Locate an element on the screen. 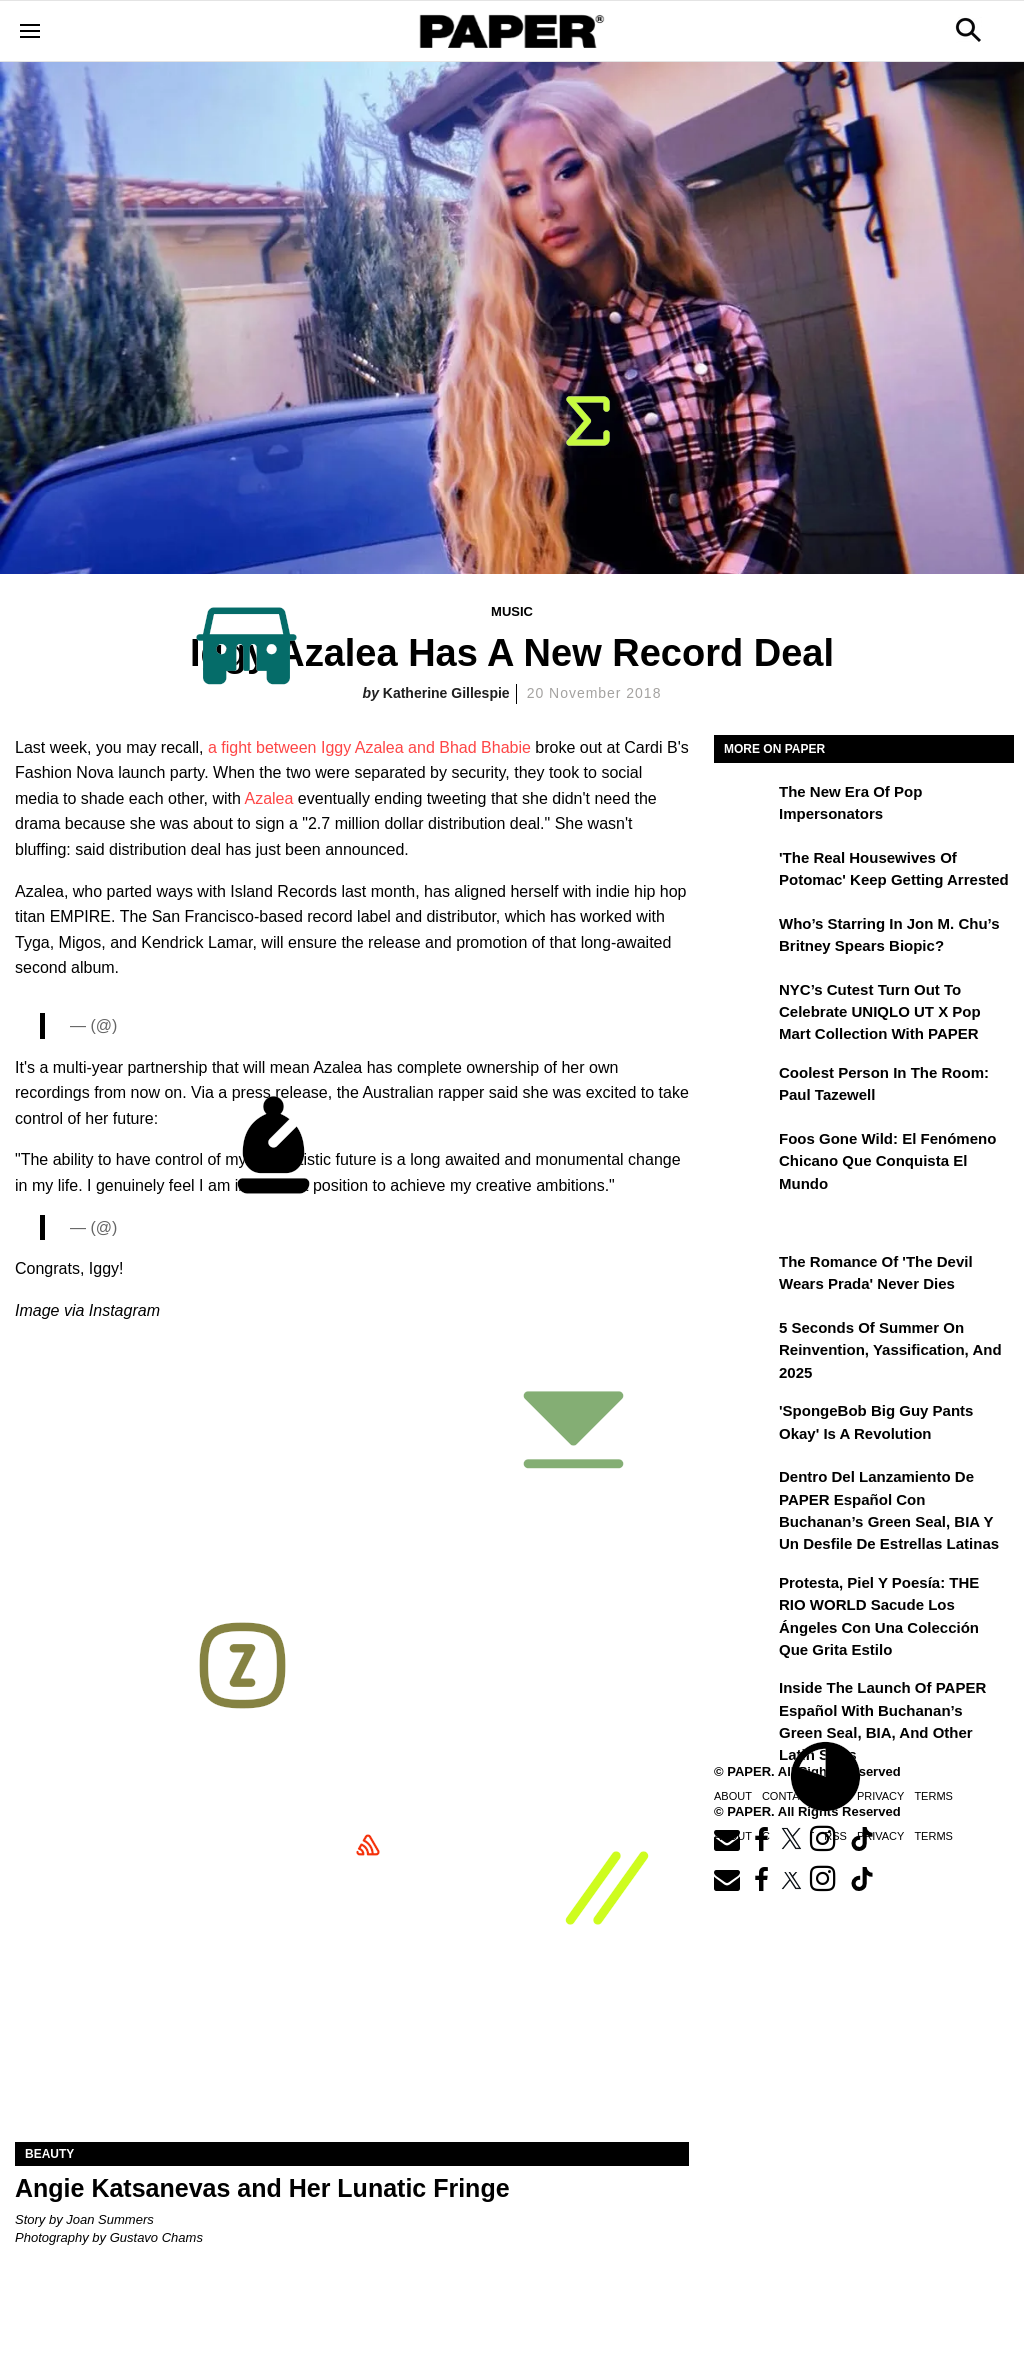 This screenshot has width=1024, height=2359. scroll to bottom of page or content is located at coordinates (573, 1427).